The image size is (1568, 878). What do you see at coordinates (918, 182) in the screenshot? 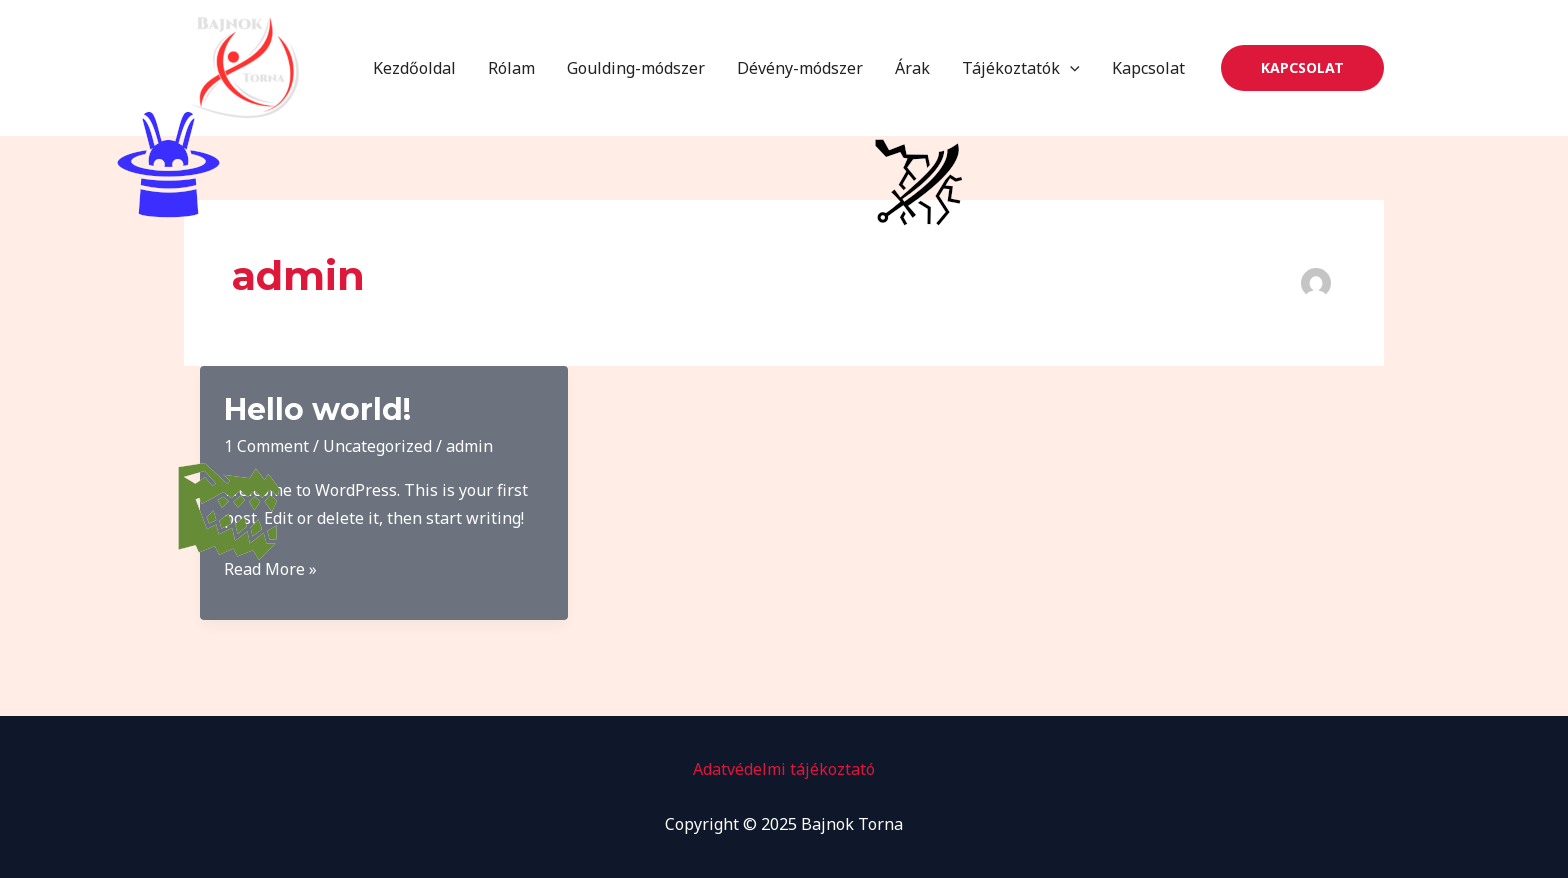
I see `activate lightning sword ability` at bounding box center [918, 182].